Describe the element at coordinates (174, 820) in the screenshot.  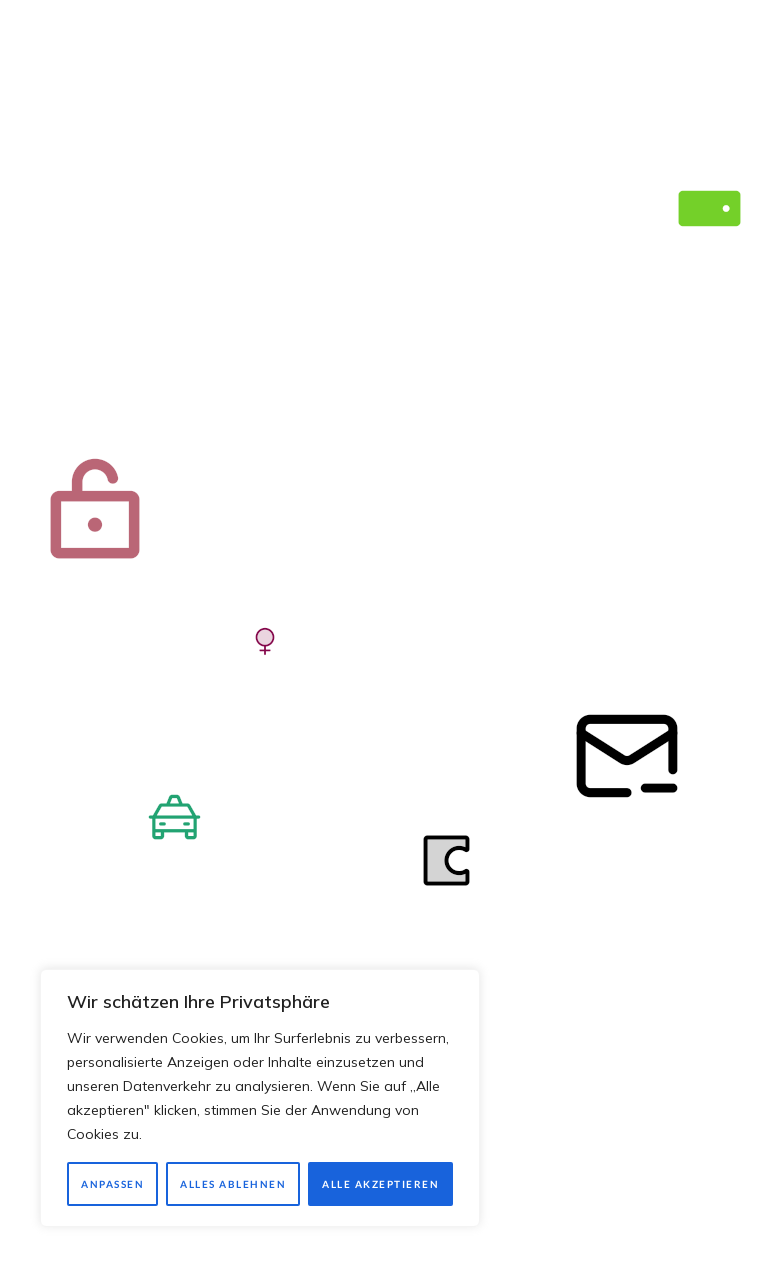
I see `request a taxi or cab ride` at that location.